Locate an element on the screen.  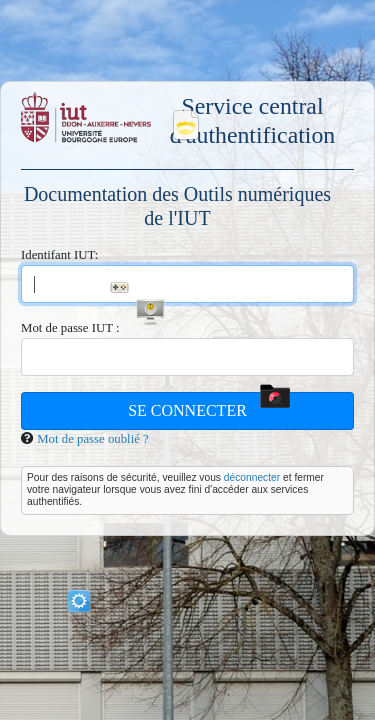
game controller input device detected is located at coordinates (119, 287).